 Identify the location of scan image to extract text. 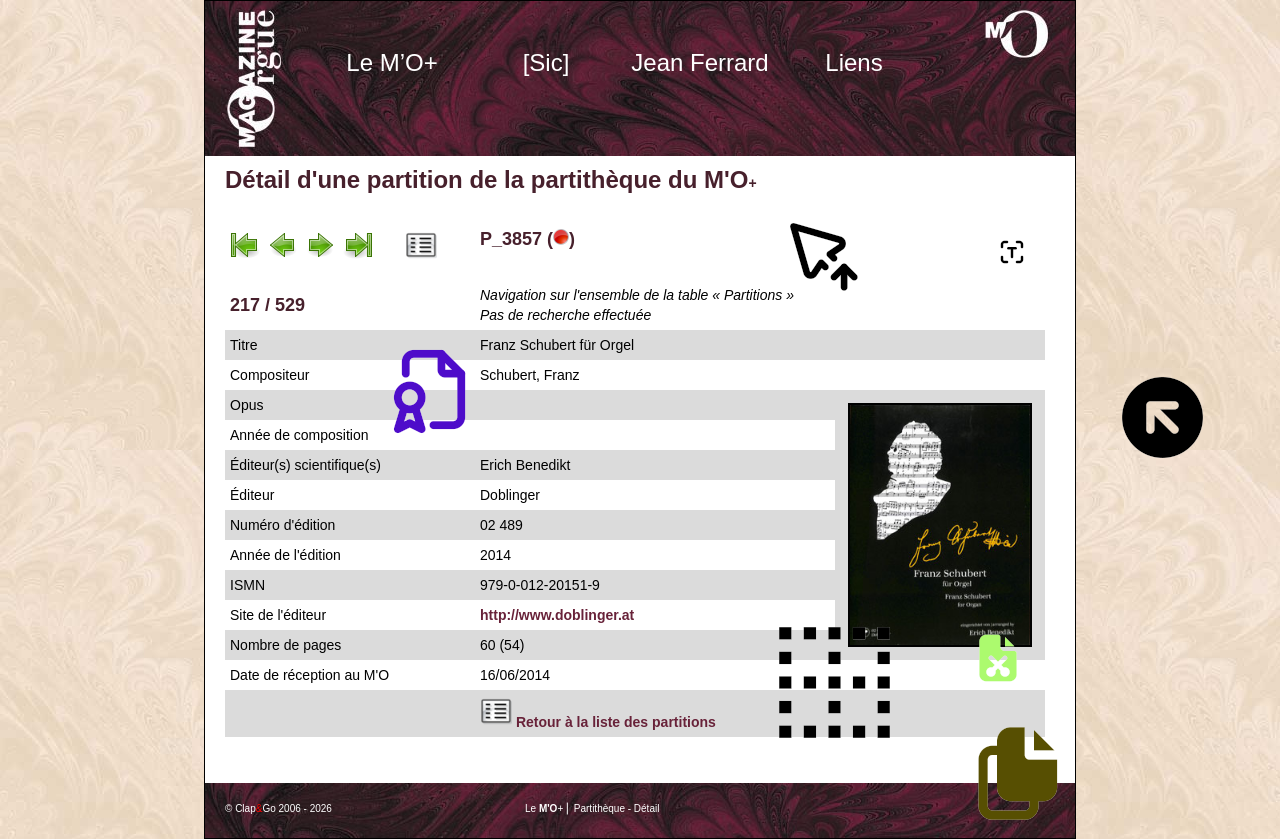
(1012, 252).